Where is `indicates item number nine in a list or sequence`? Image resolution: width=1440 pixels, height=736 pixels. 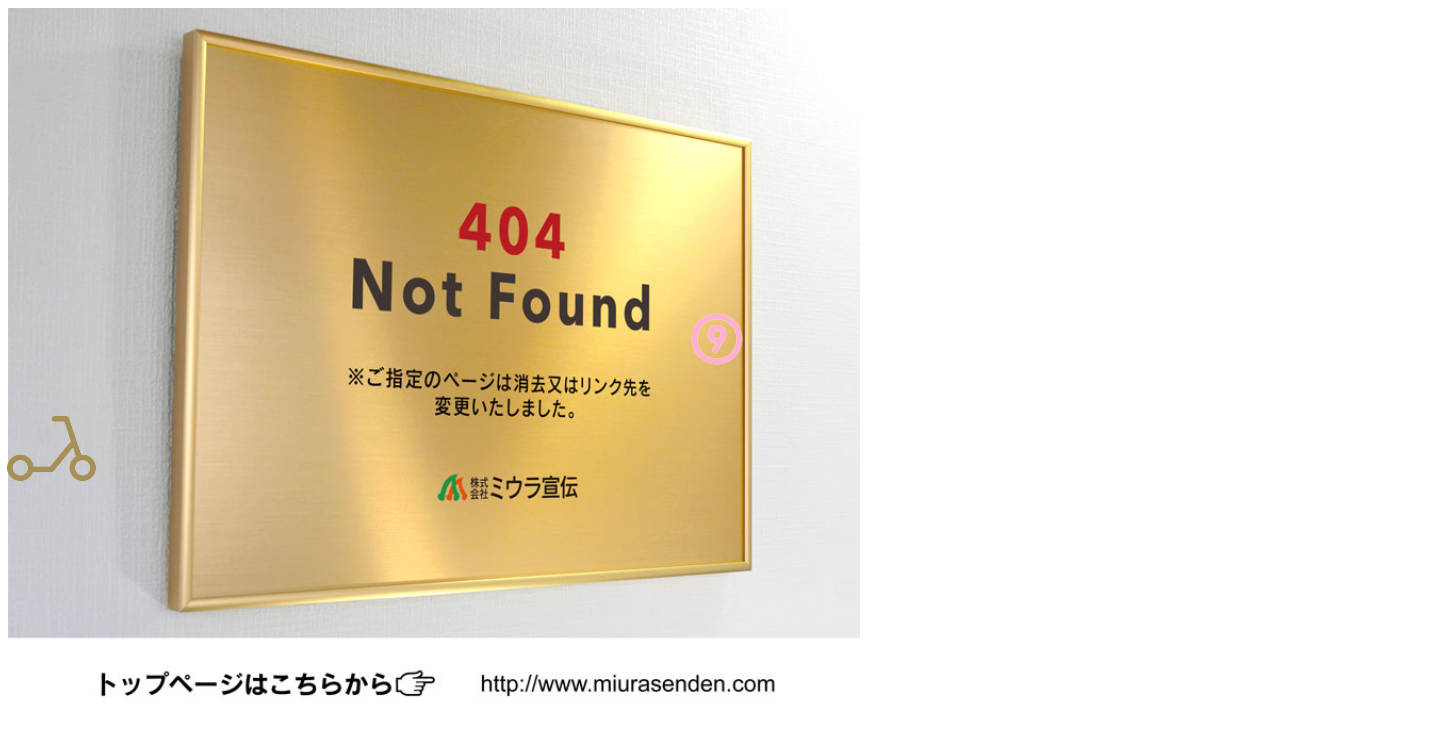
indicates item number nine in a list or sequence is located at coordinates (717, 339).